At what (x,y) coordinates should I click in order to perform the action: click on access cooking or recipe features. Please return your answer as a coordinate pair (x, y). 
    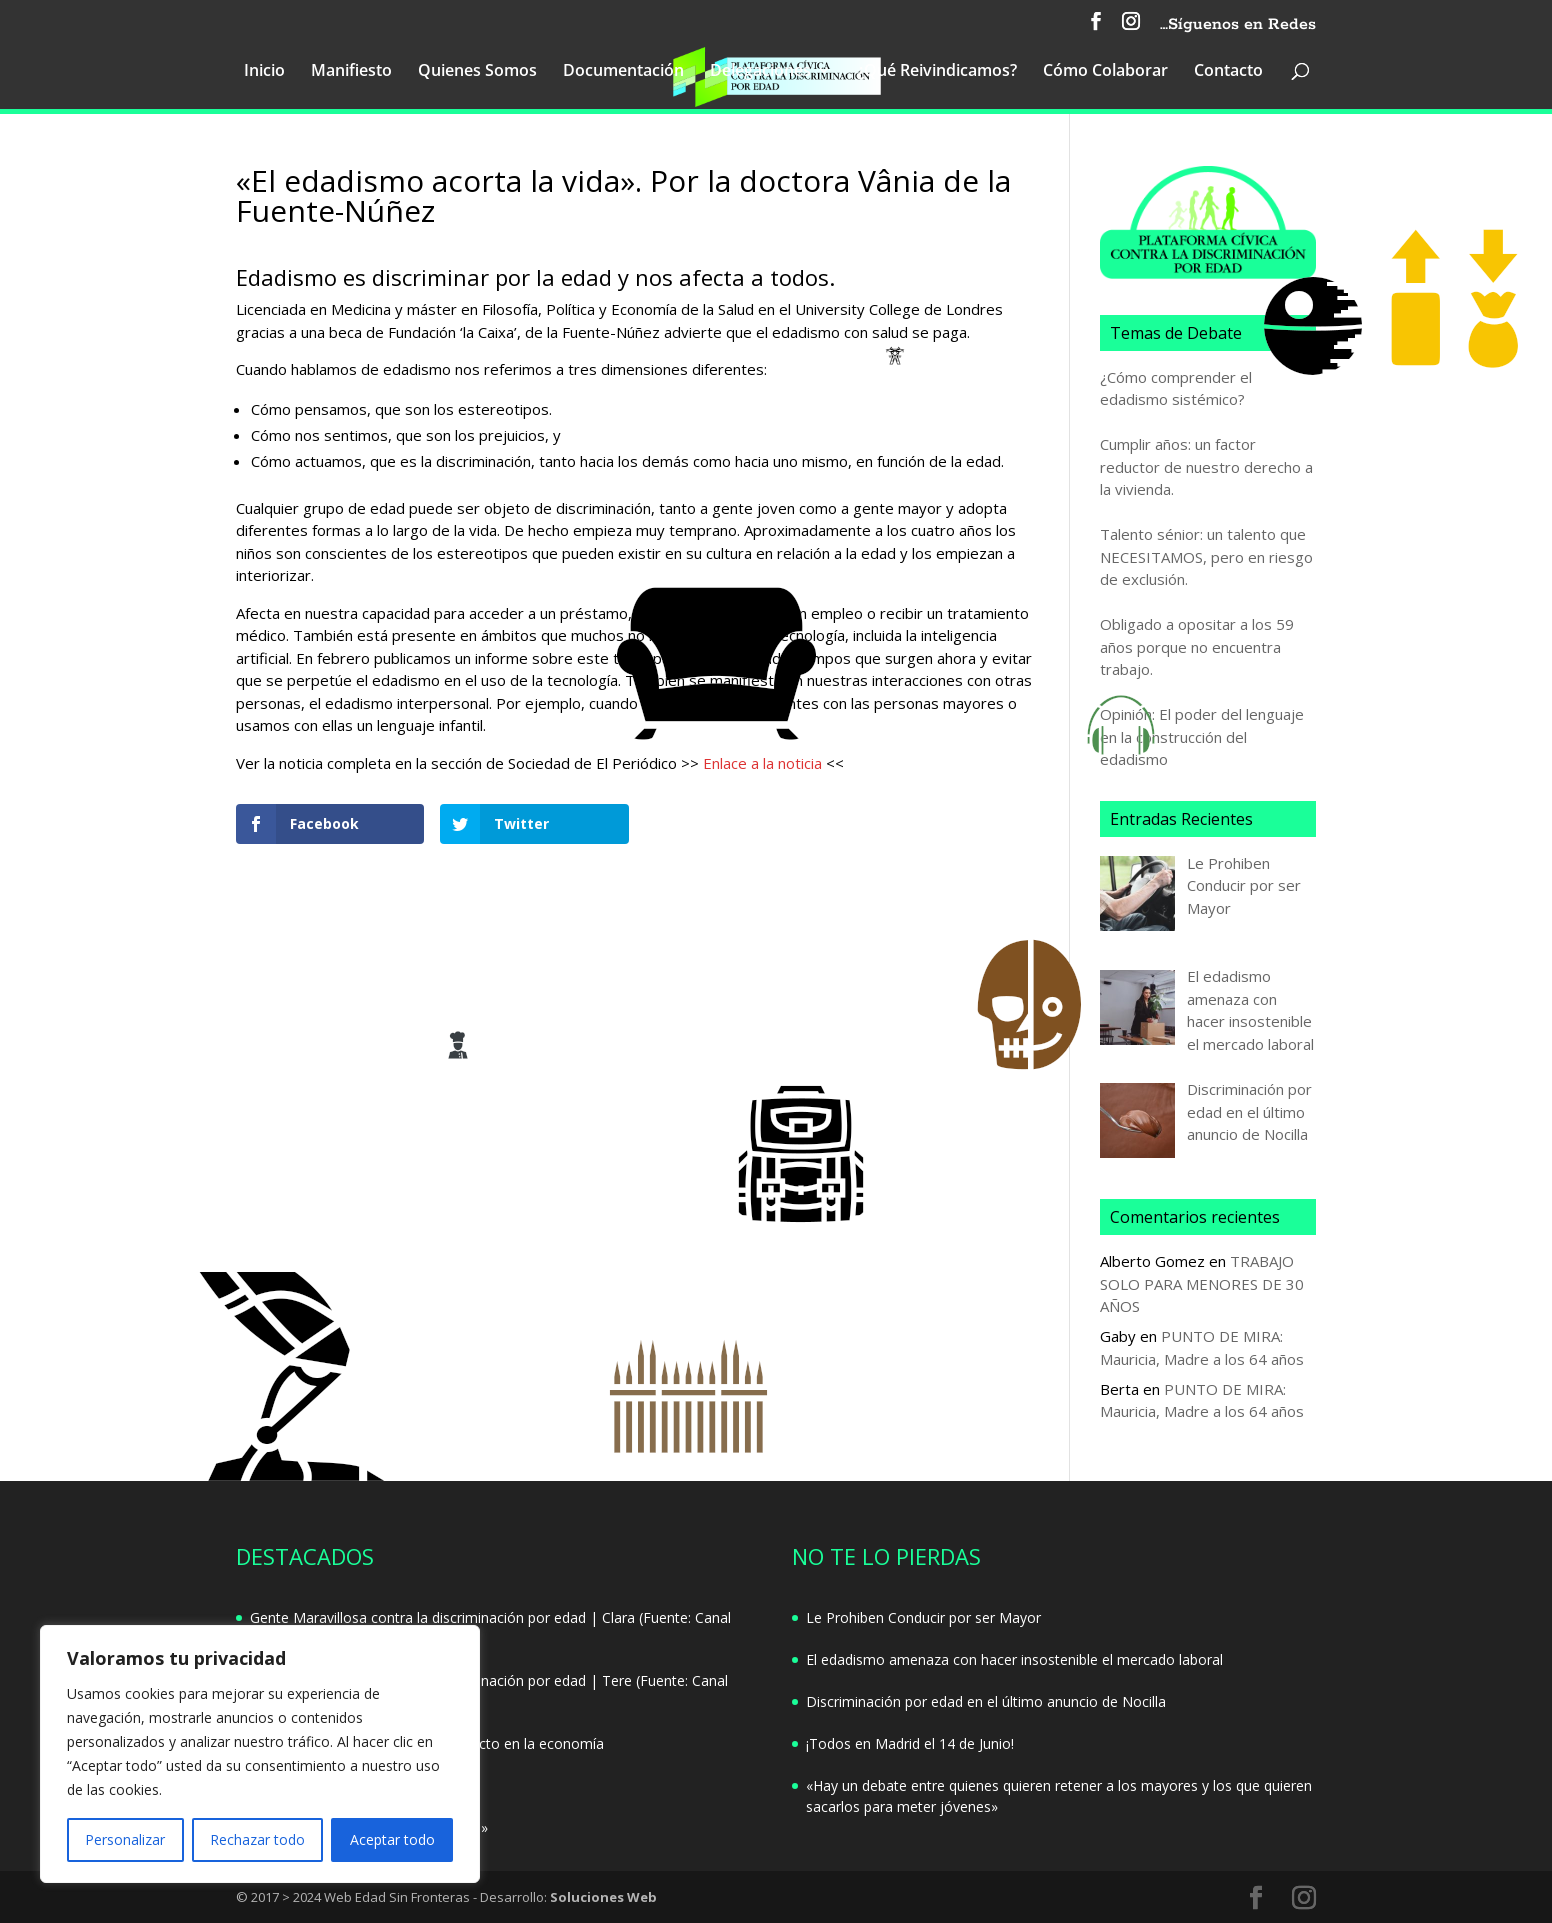
    Looking at the image, I should click on (458, 1045).